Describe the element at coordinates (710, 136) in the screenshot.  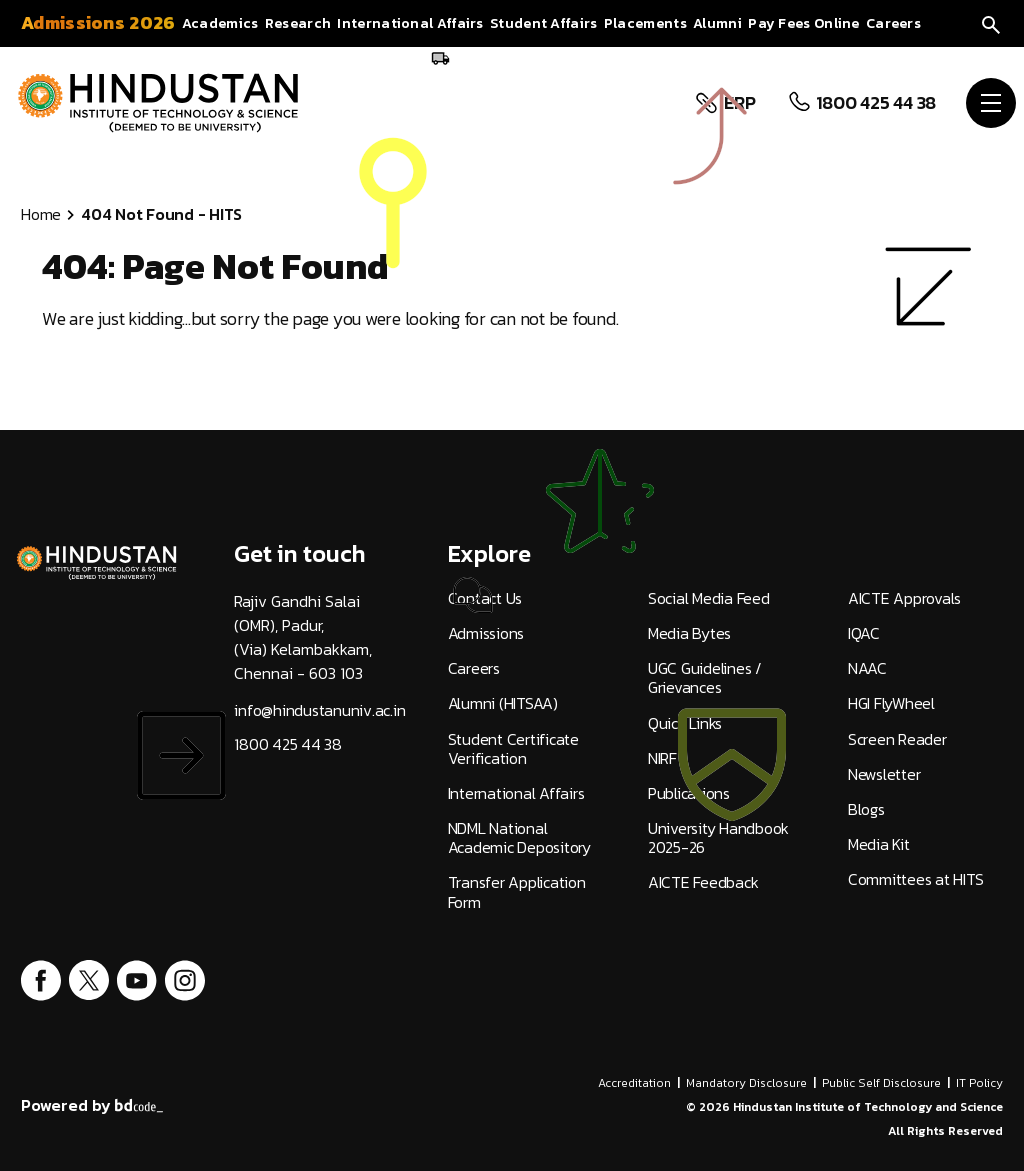
I see `go back and up in navigation` at that location.